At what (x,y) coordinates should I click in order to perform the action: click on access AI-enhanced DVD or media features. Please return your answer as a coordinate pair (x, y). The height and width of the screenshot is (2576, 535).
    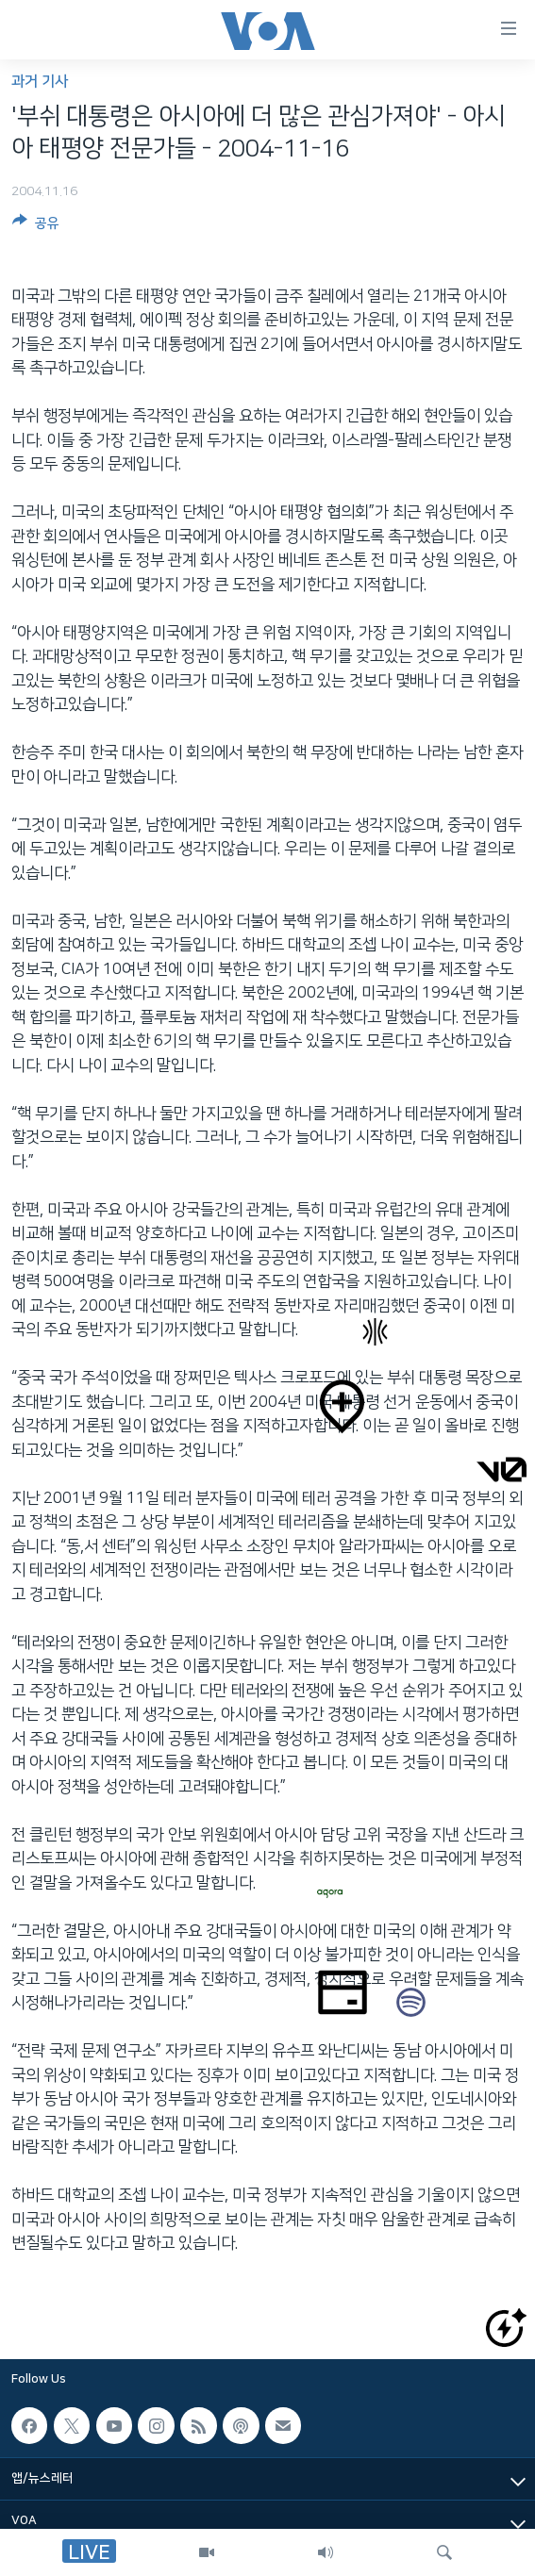
    Looking at the image, I should click on (504, 2328).